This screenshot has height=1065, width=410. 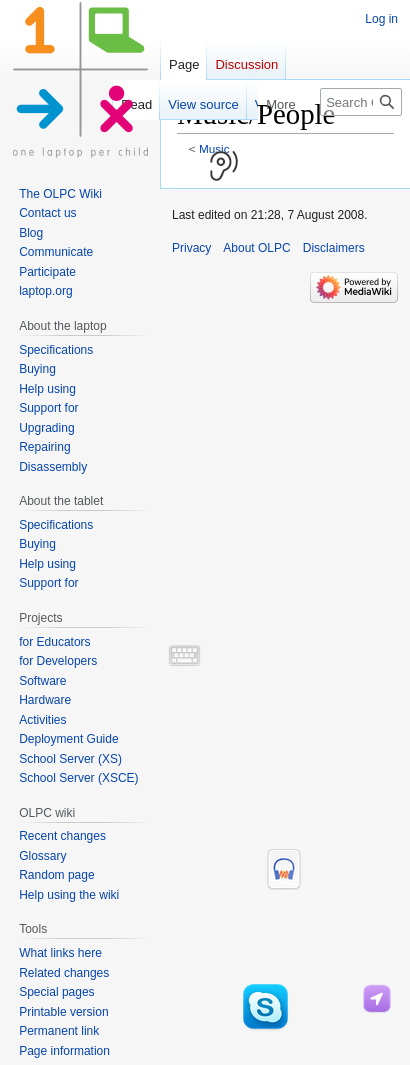 I want to click on access keyboard settings and preferences, so click(x=184, y=655).